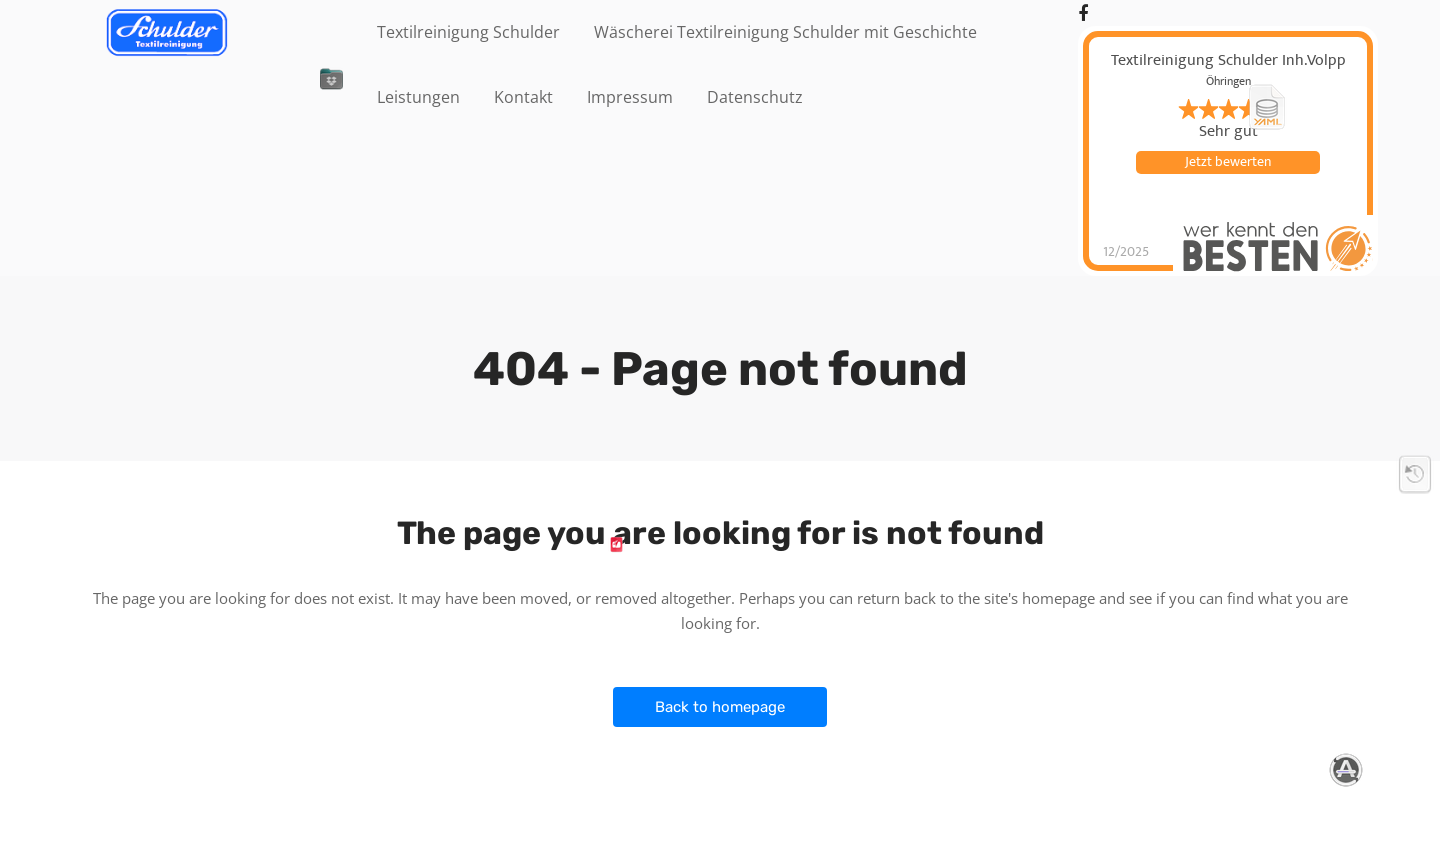 This screenshot has height=846, width=1440. What do you see at coordinates (1267, 107) in the screenshot?
I see `yaml configuration file` at bounding box center [1267, 107].